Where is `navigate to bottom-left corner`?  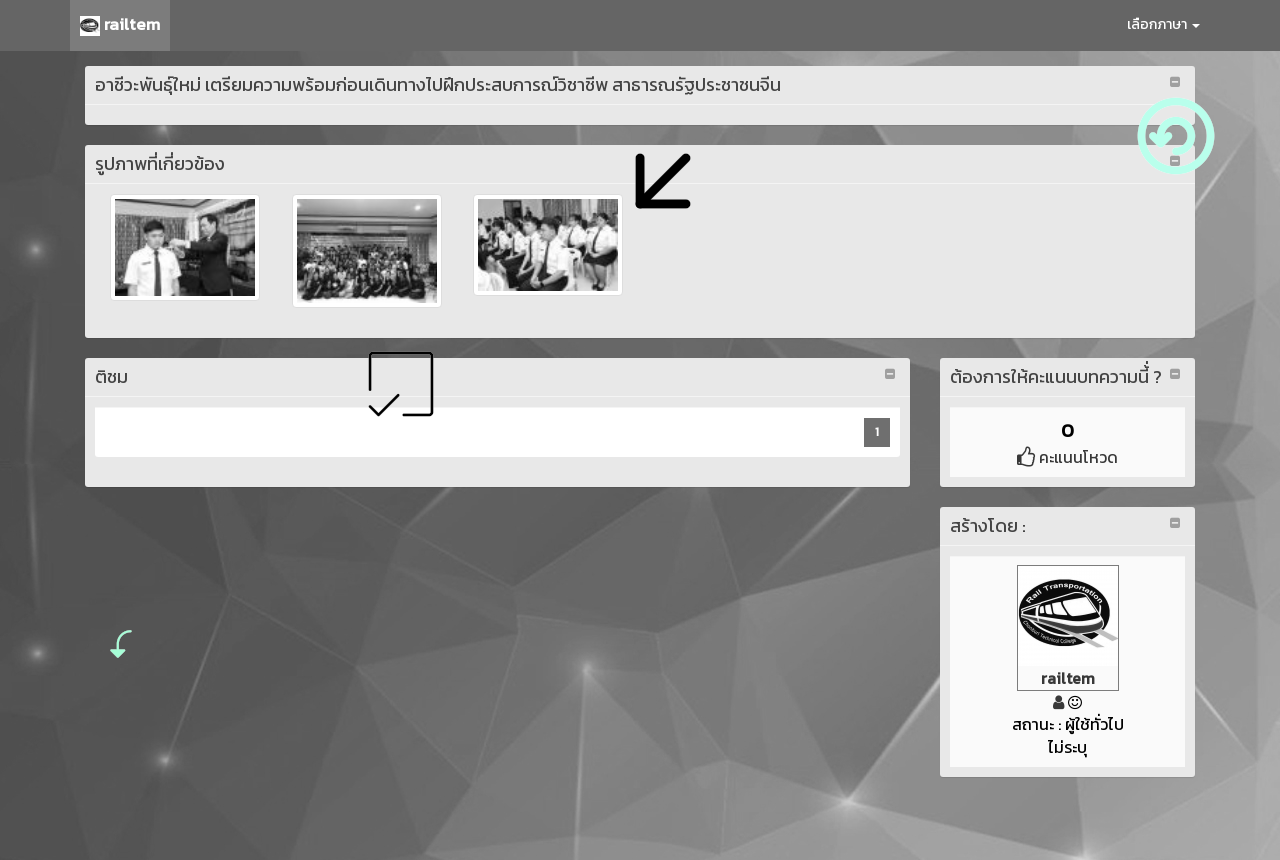
navigate to bottom-left corner is located at coordinates (663, 181).